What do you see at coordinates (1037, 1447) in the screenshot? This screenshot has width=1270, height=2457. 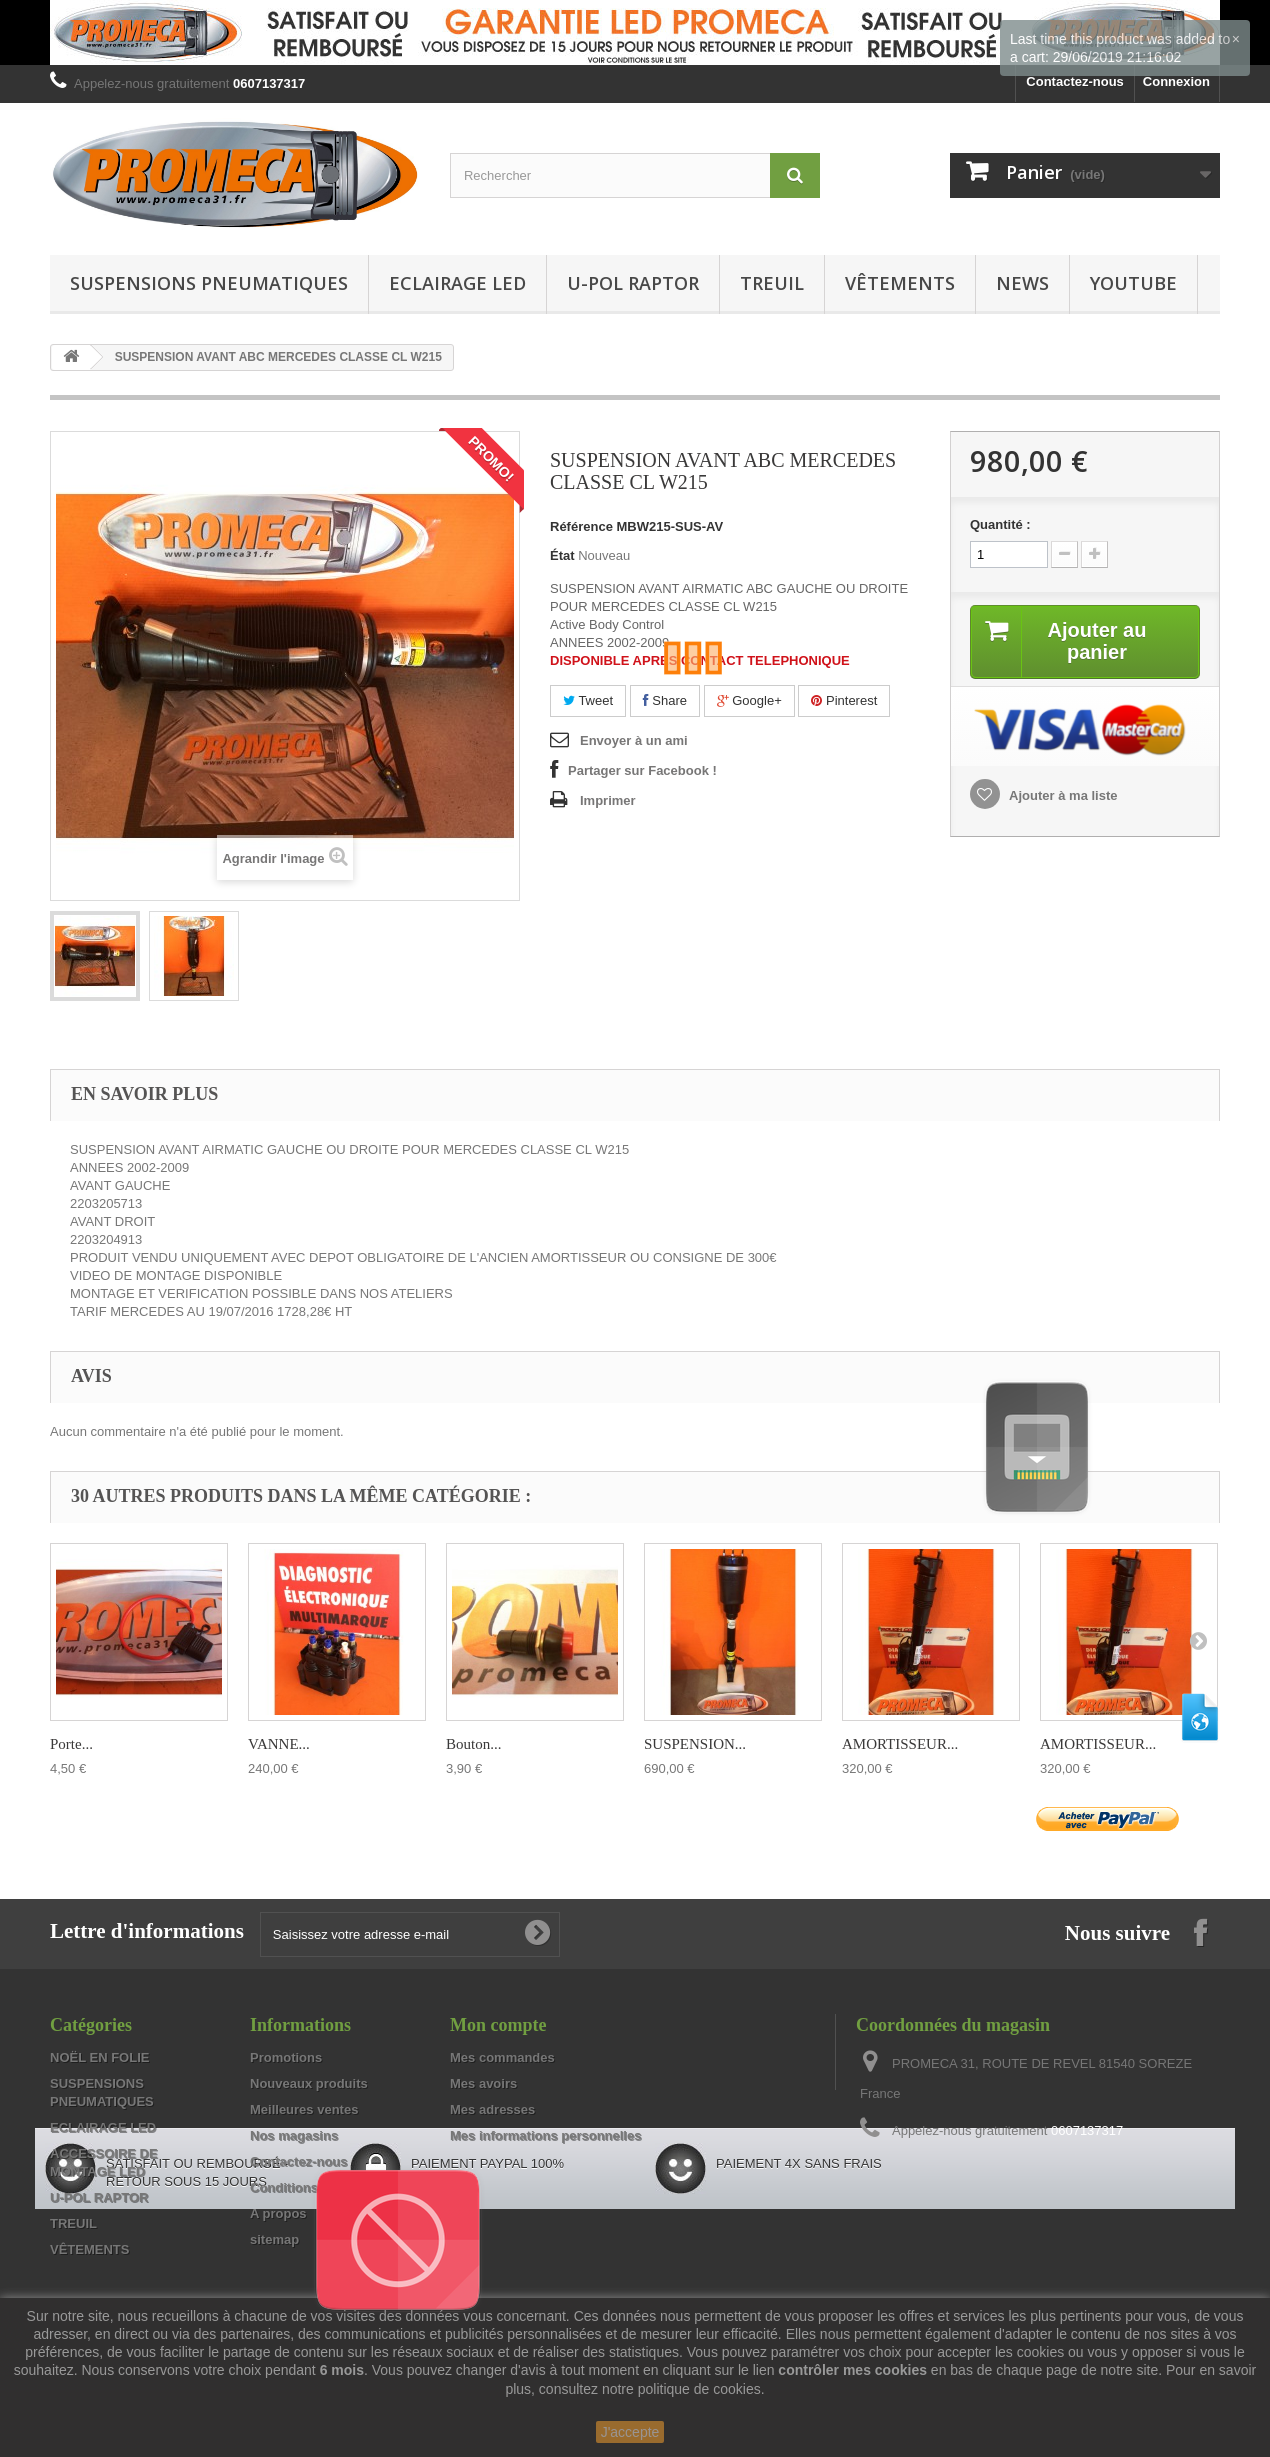 I see `a ROM file or cartridge game data` at bounding box center [1037, 1447].